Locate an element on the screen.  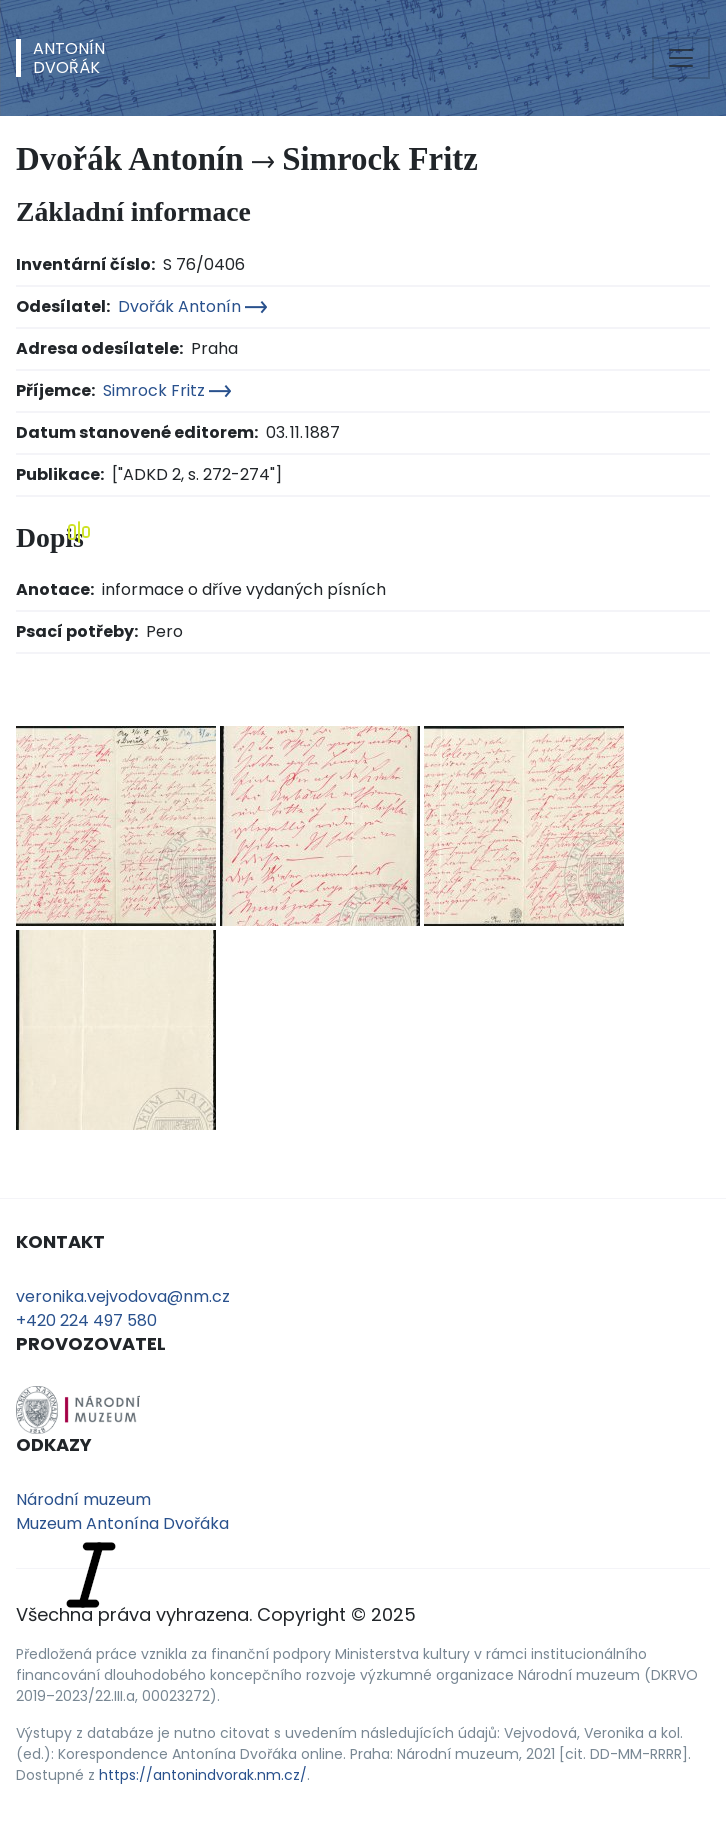
center align elements horizontally is located at coordinates (79, 532).